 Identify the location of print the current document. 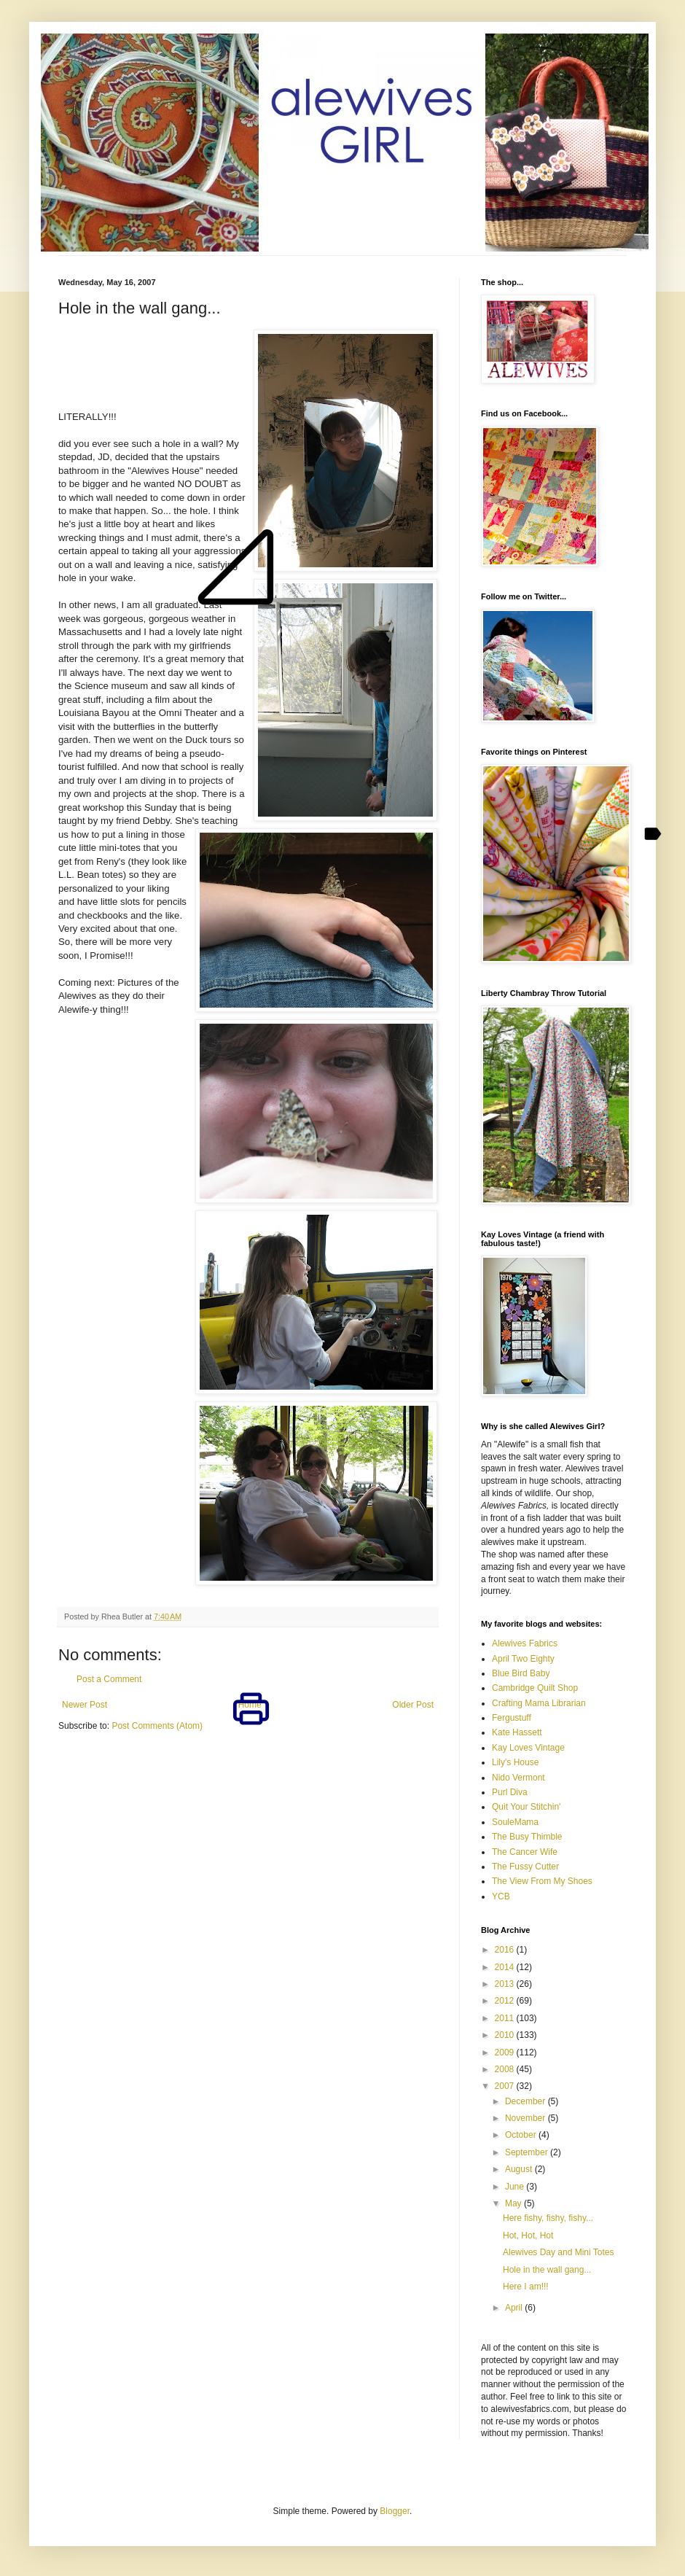
(251, 1708).